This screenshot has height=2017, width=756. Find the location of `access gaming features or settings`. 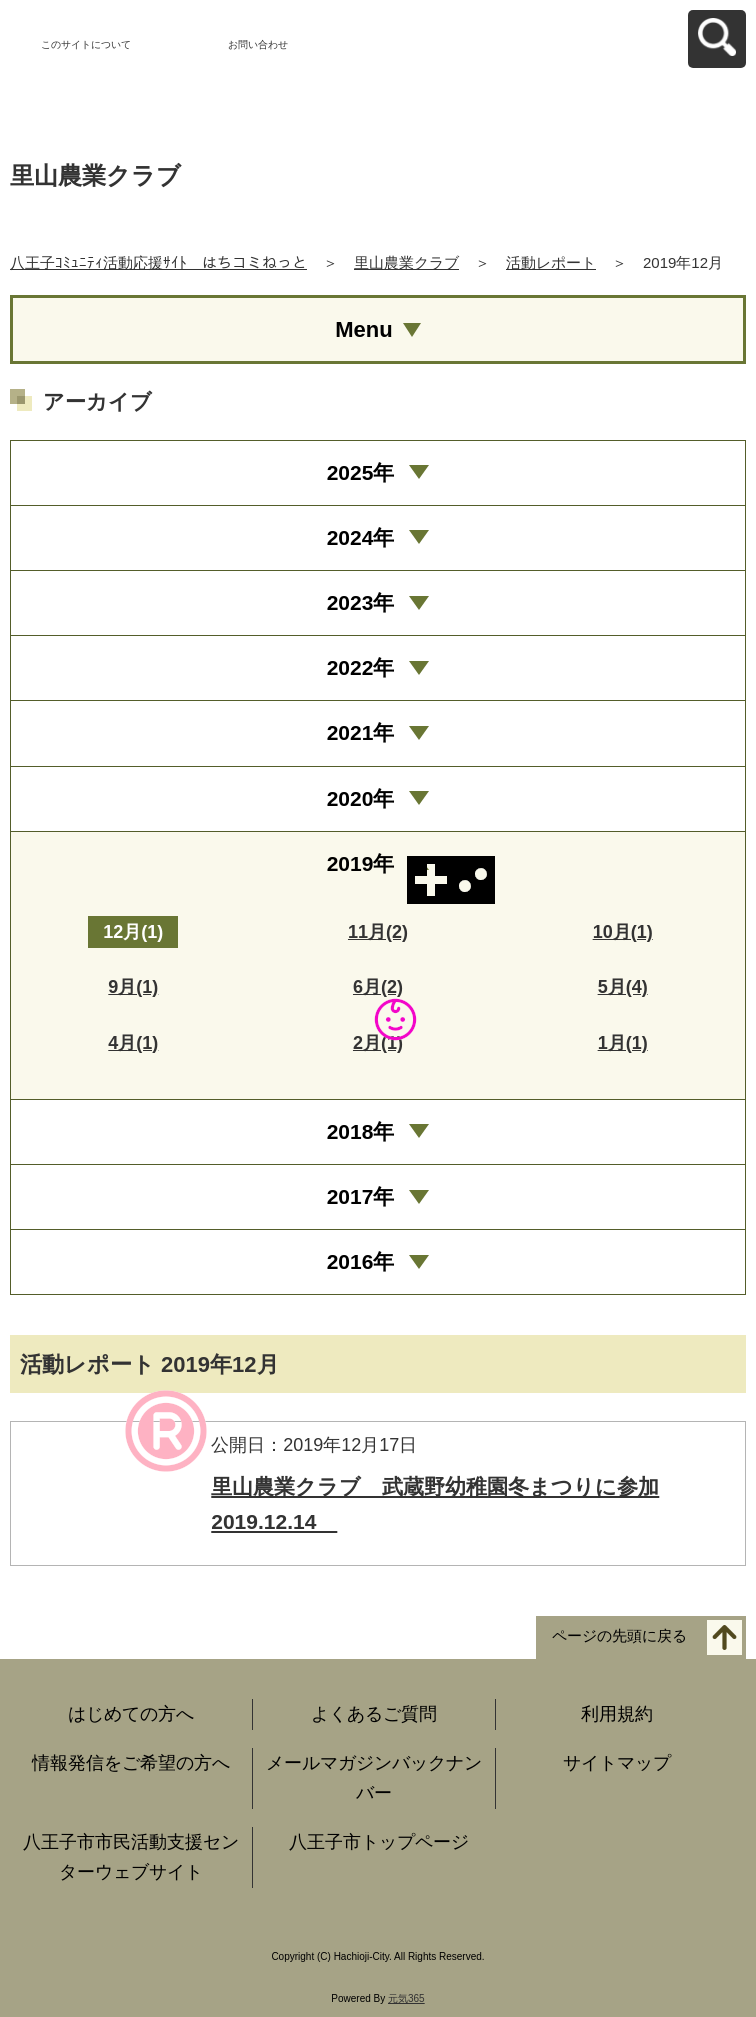

access gaming features or settings is located at coordinates (451, 880).